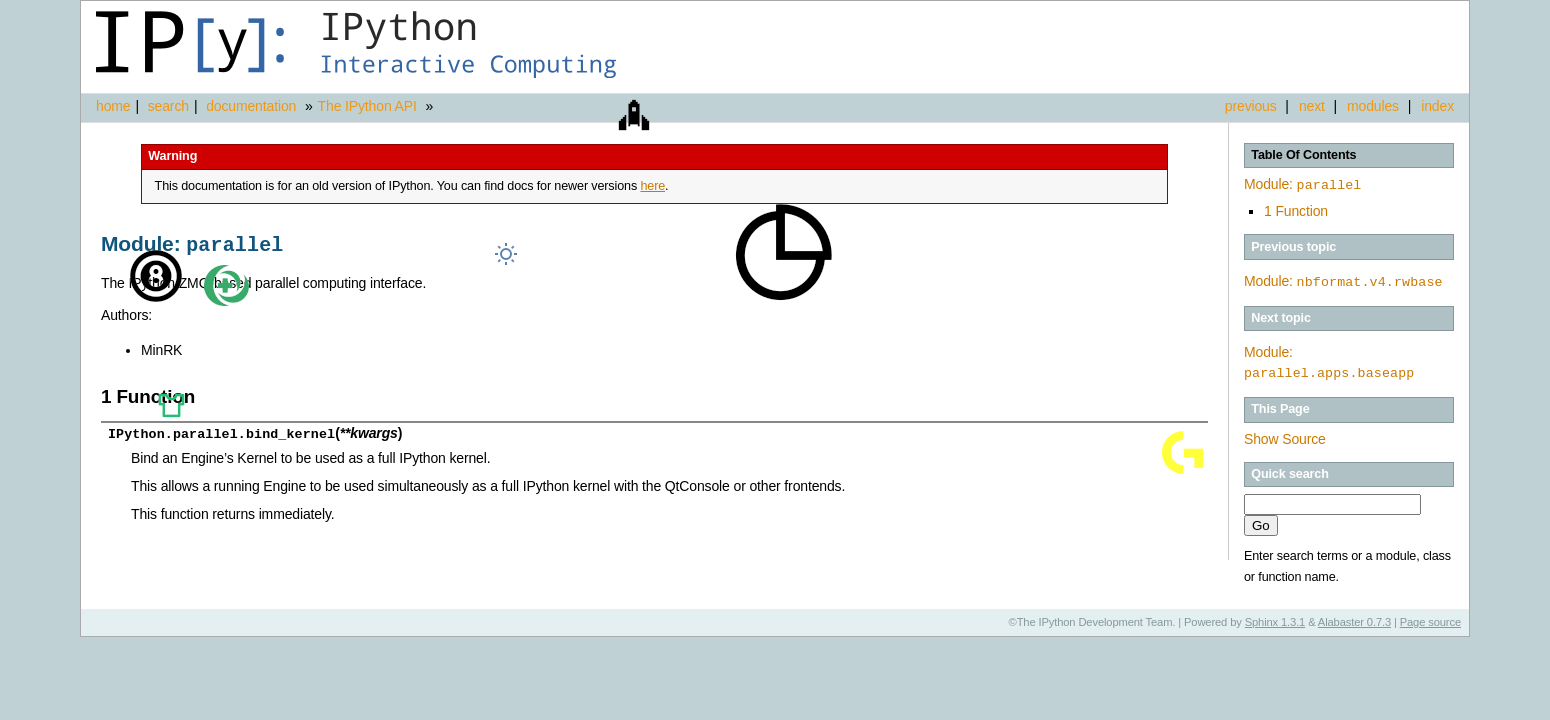 This screenshot has width=1550, height=720. What do you see at coordinates (171, 405) in the screenshot?
I see `browse clothing or apparel items` at bounding box center [171, 405].